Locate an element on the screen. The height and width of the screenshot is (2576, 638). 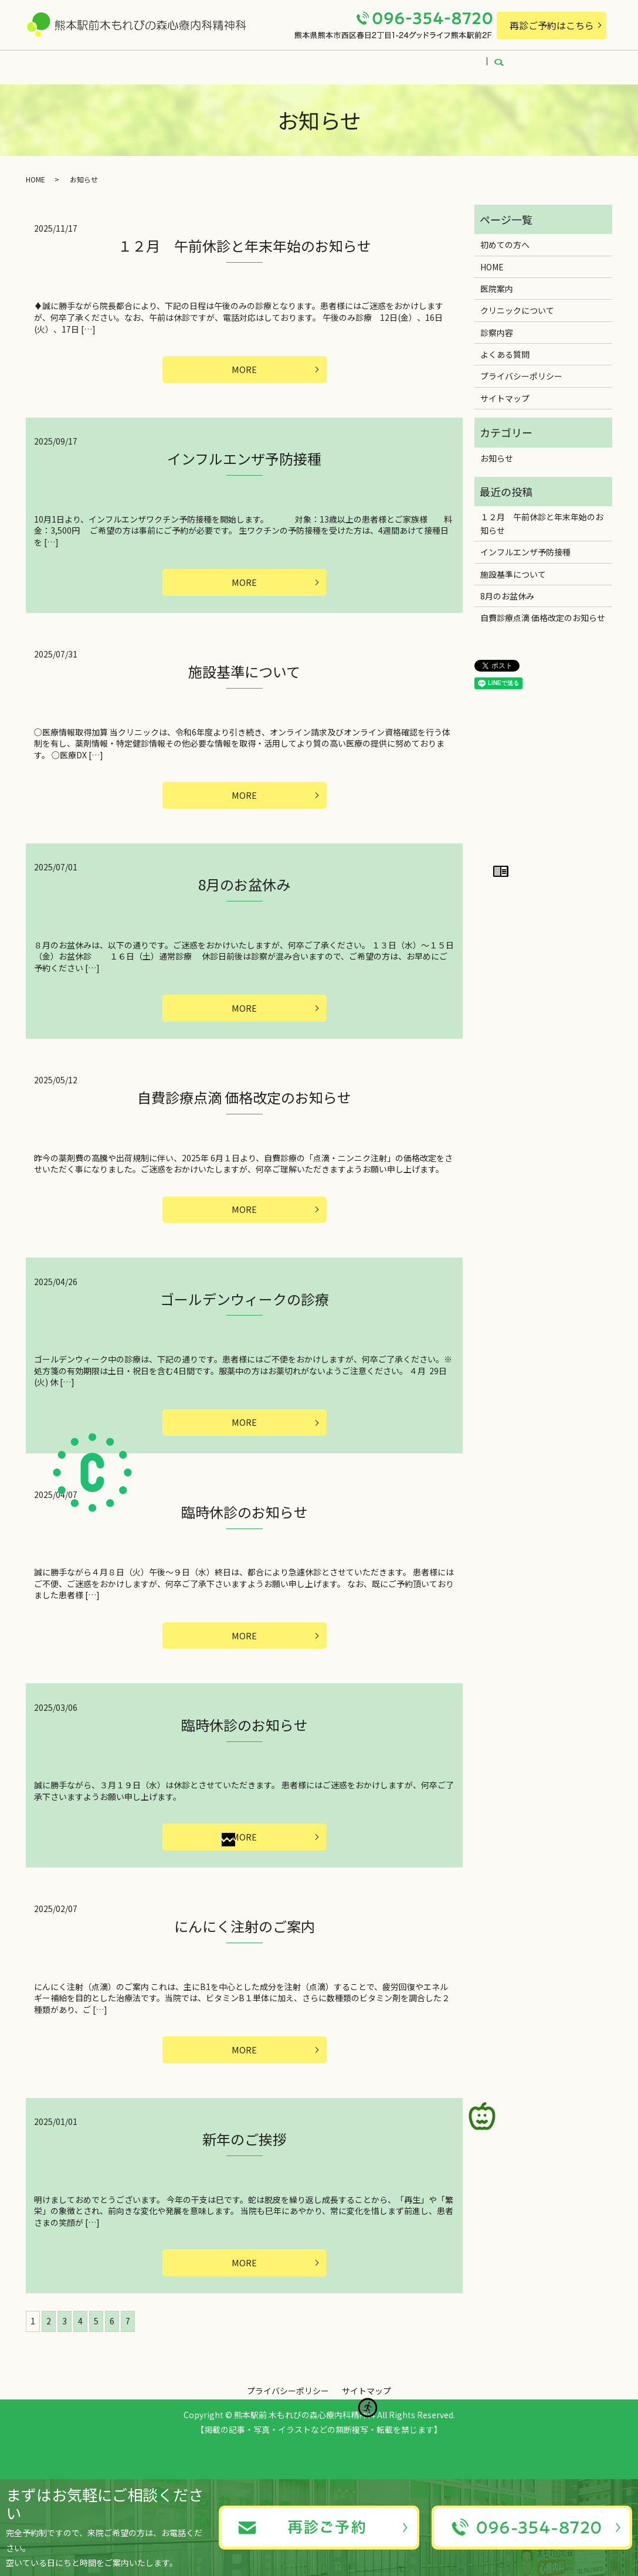
indicates copyright or creative commons status is located at coordinates (92, 1472).